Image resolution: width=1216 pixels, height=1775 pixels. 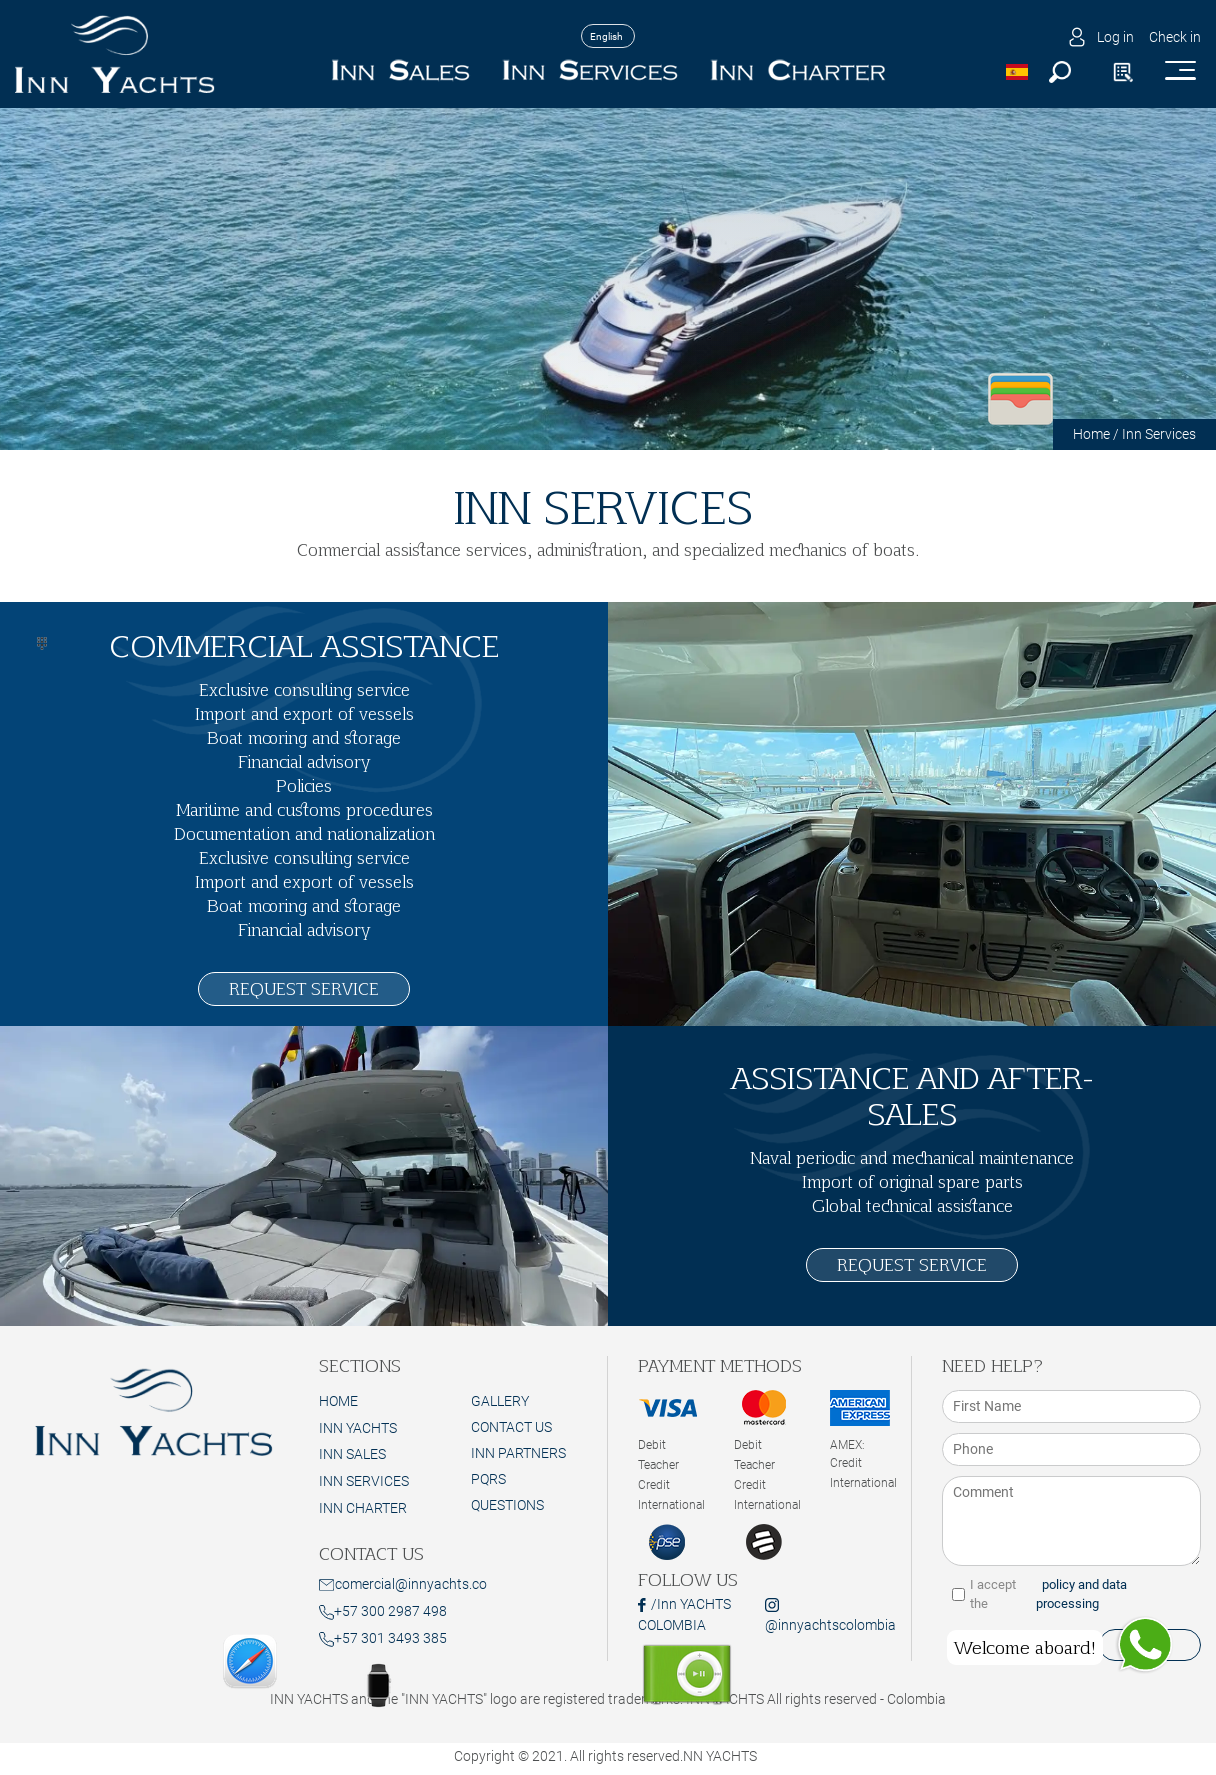 What do you see at coordinates (42, 644) in the screenshot?
I see `open the phone dialpad` at bounding box center [42, 644].